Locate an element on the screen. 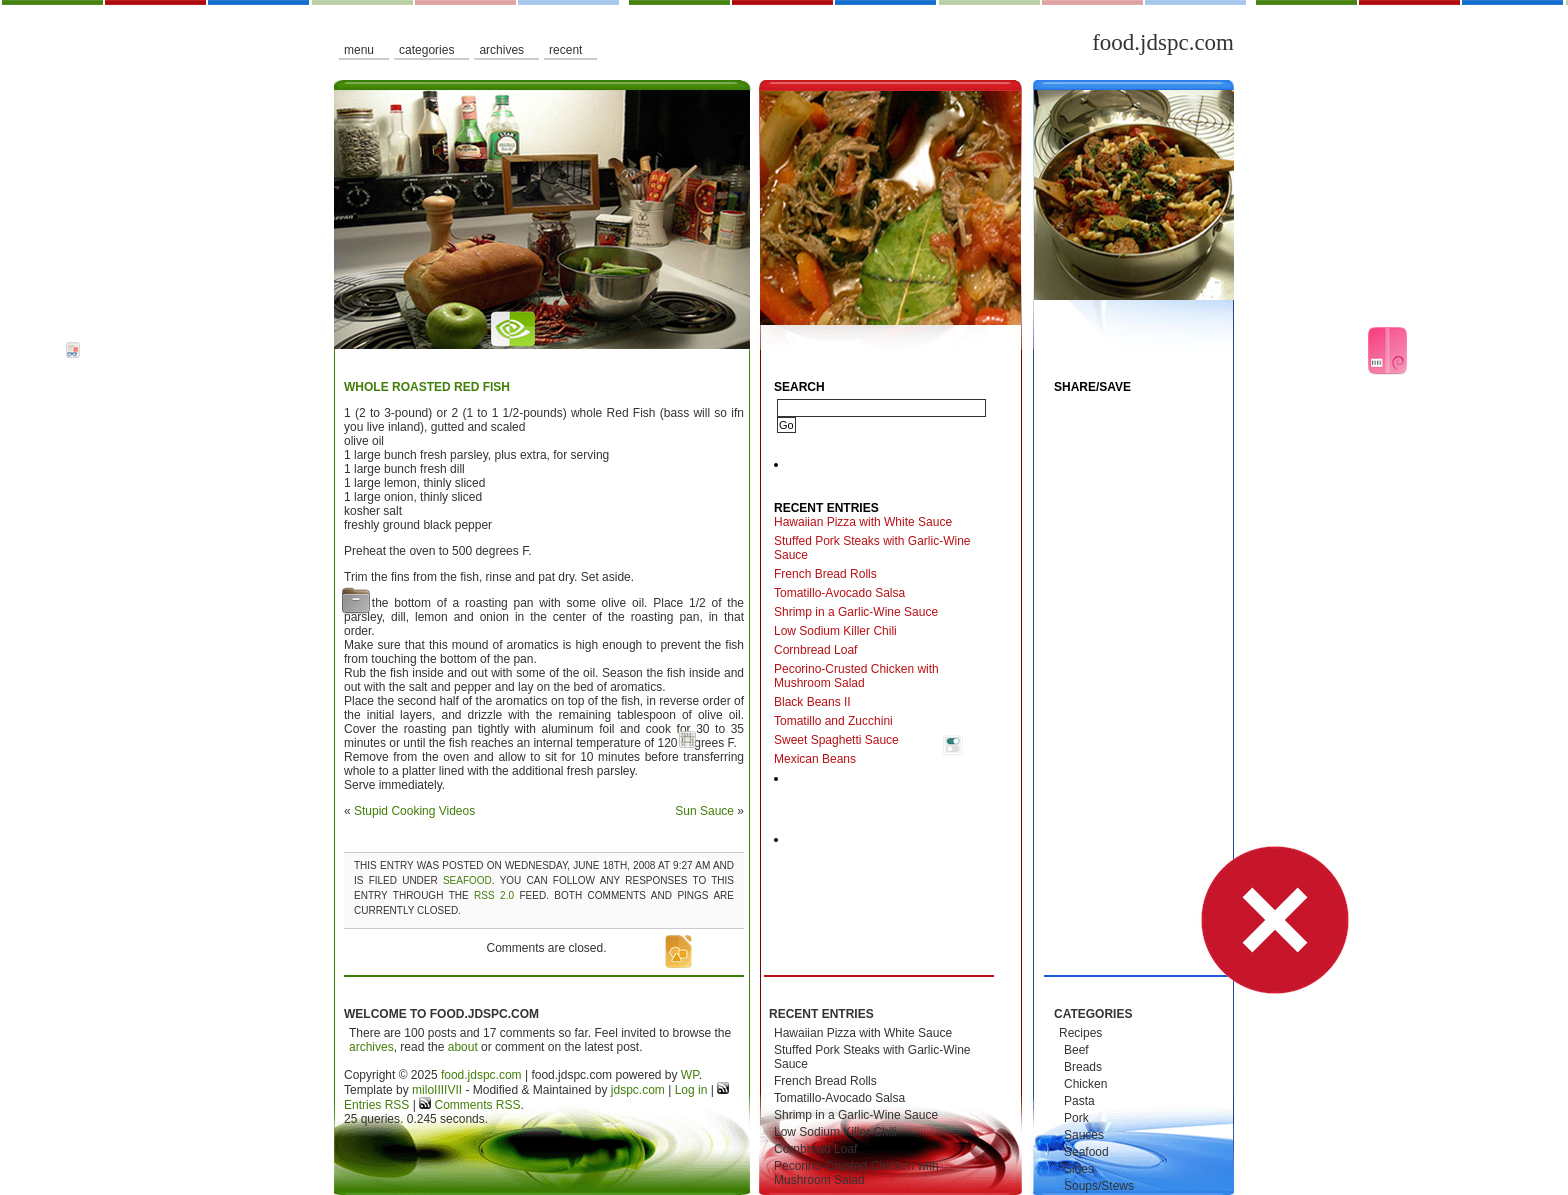 This screenshot has width=1568, height=1195. open the file manager is located at coordinates (356, 600).